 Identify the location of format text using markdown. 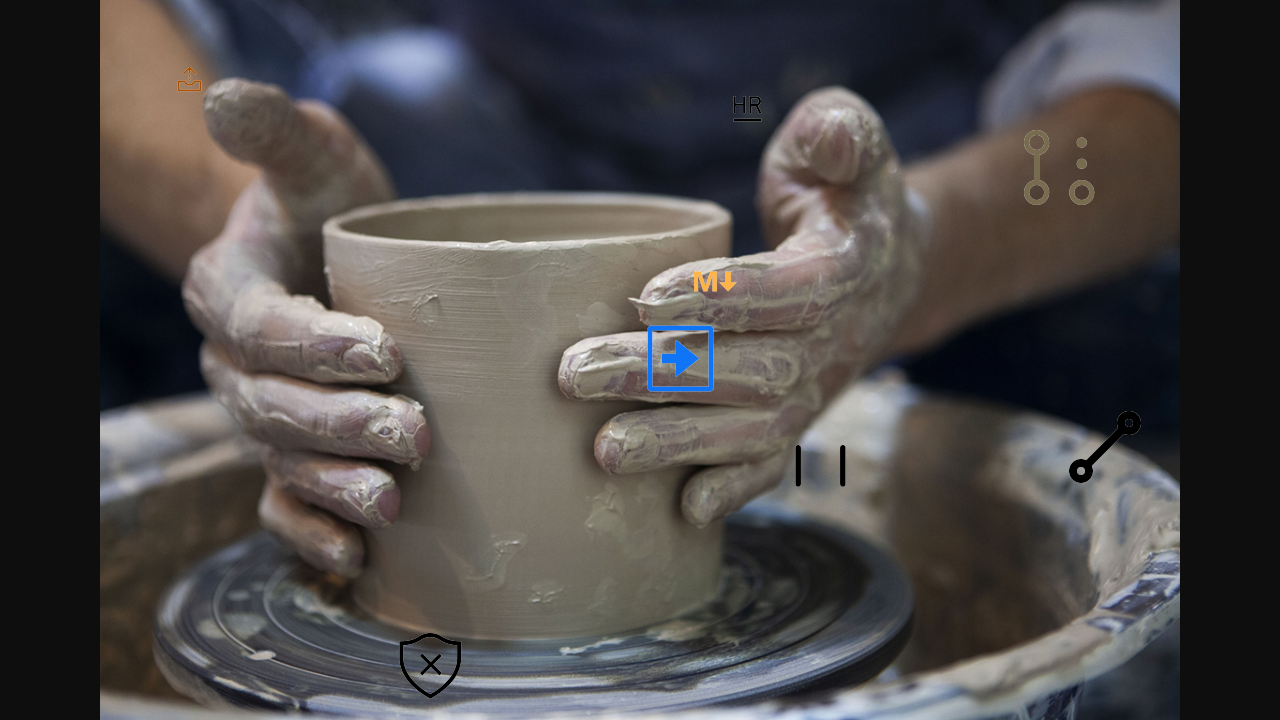
(715, 280).